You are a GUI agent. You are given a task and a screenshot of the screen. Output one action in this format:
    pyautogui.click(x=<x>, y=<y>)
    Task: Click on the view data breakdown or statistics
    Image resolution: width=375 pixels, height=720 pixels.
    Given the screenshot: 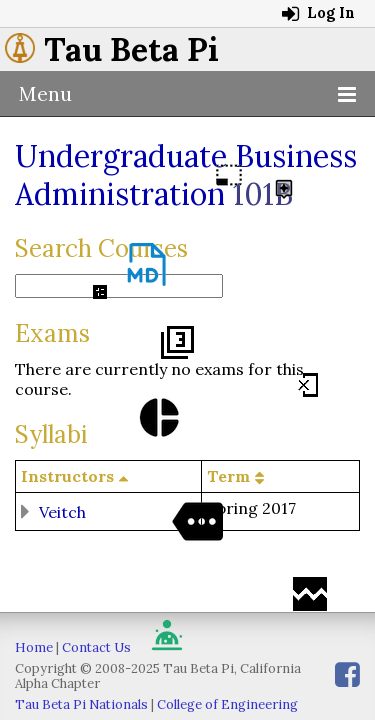 What is the action you would take?
    pyautogui.click(x=159, y=417)
    